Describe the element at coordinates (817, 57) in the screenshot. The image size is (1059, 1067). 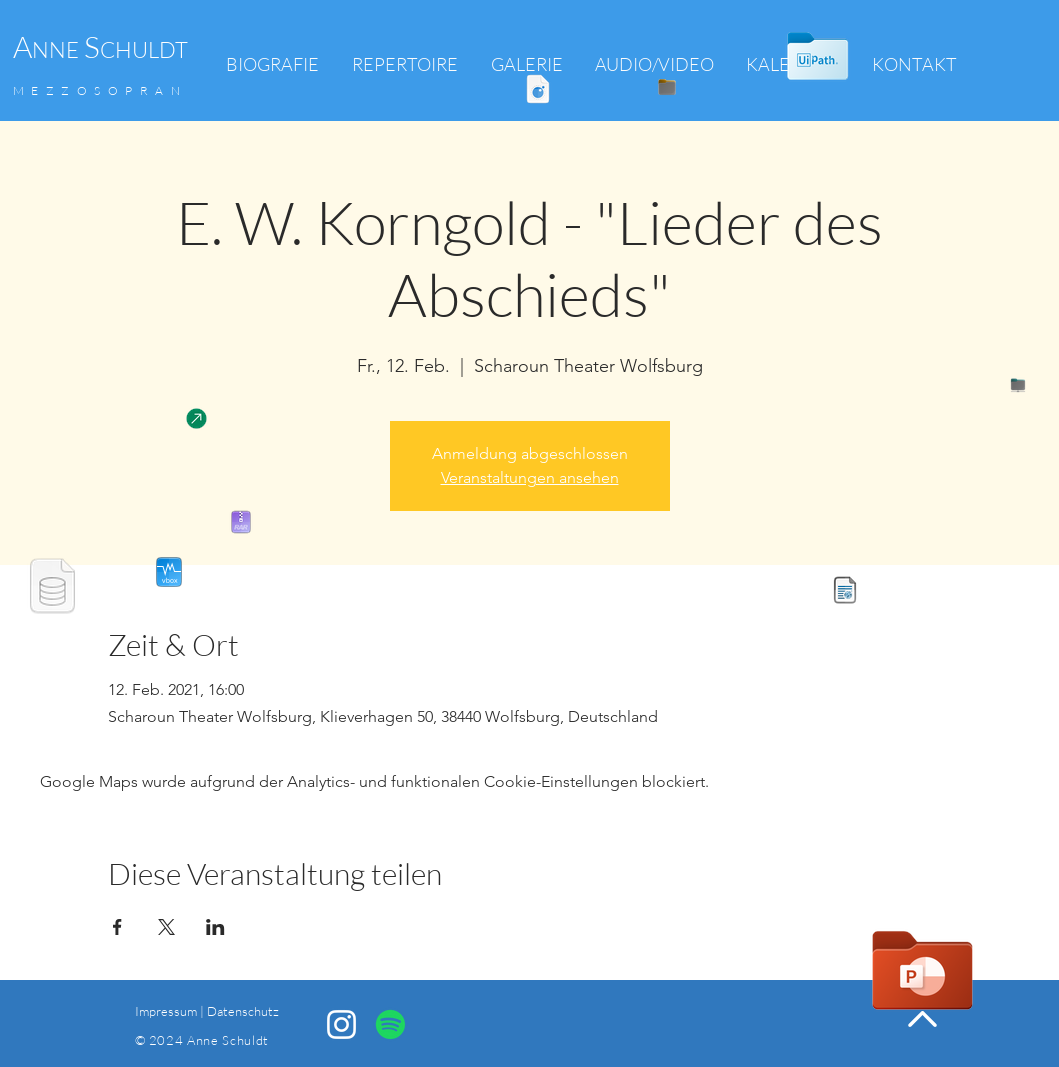
I see `open UiPath project folder` at that location.